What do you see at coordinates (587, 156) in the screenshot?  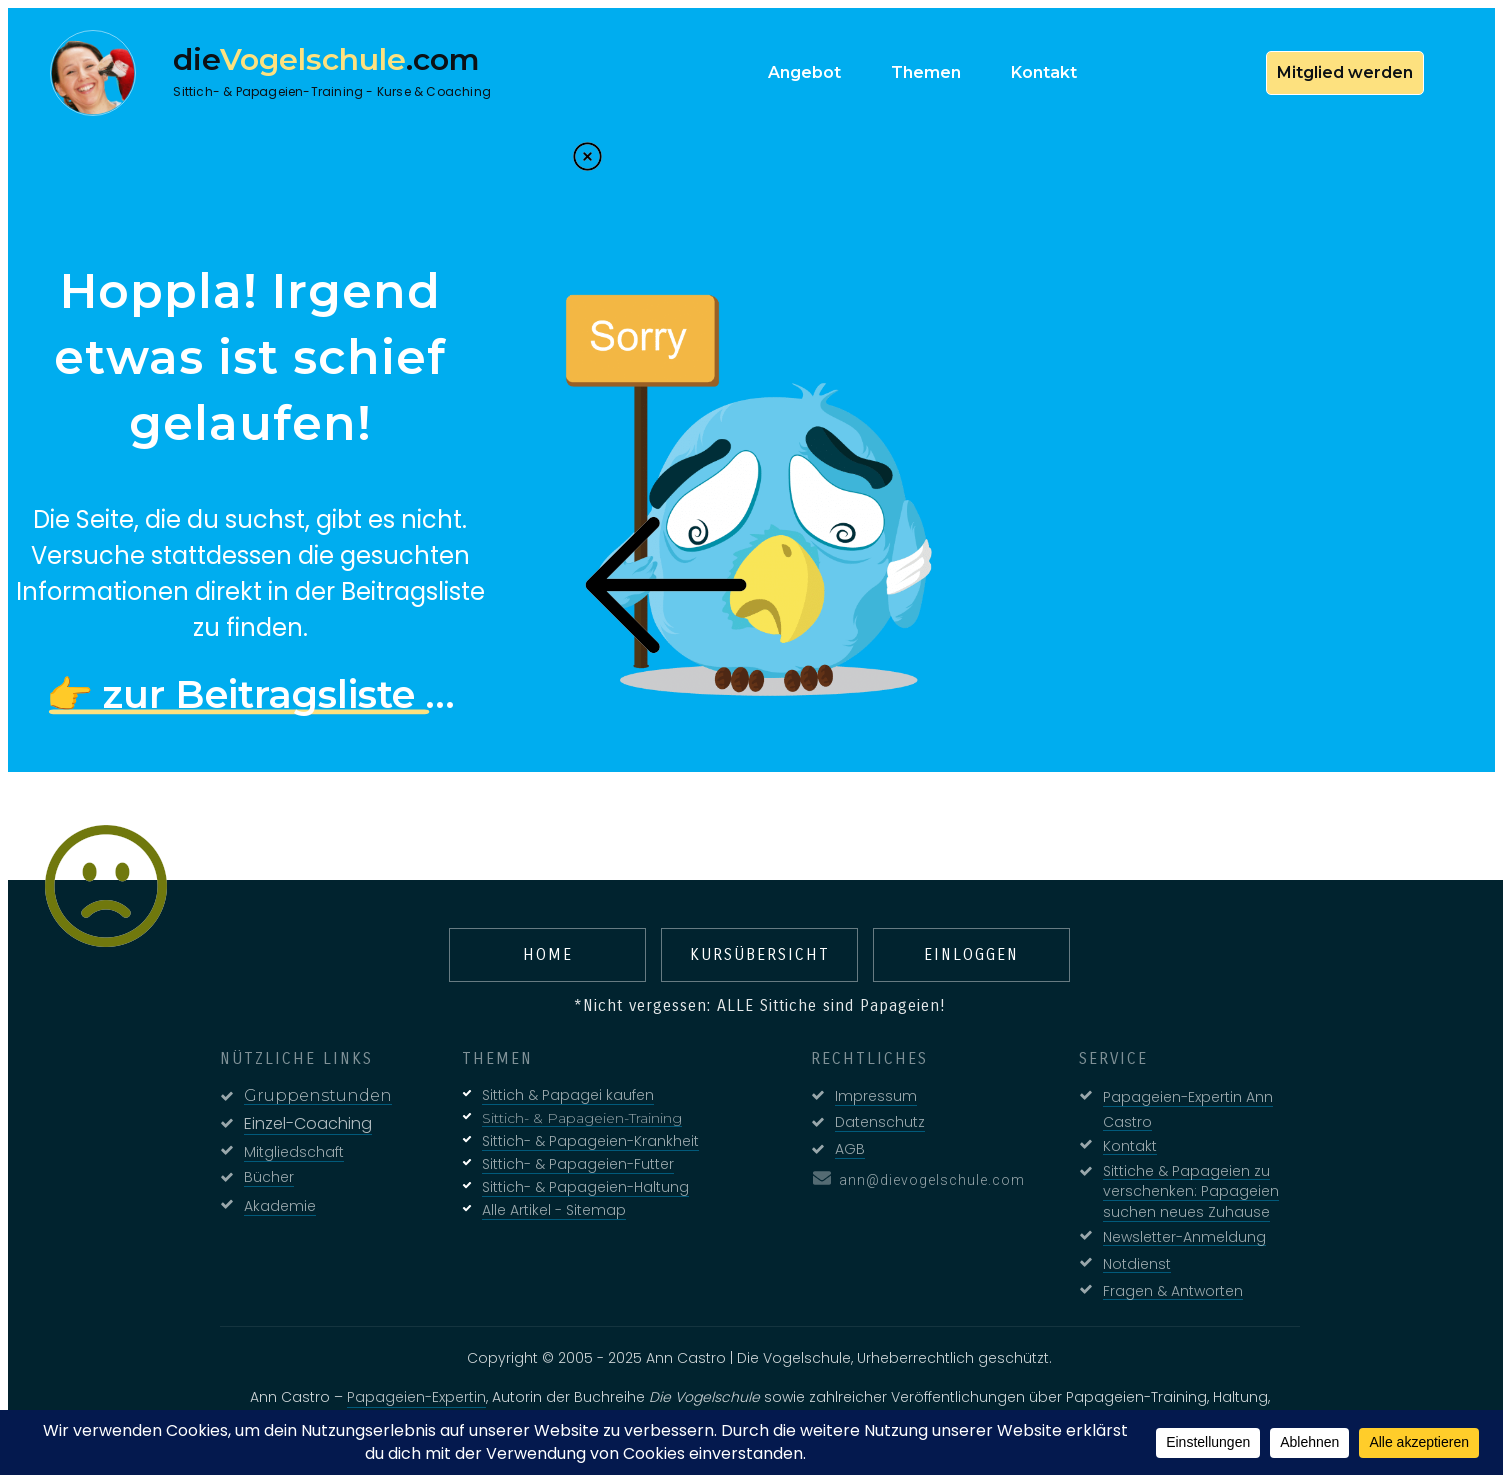 I see `close or dismiss a dialog` at bounding box center [587, 156].